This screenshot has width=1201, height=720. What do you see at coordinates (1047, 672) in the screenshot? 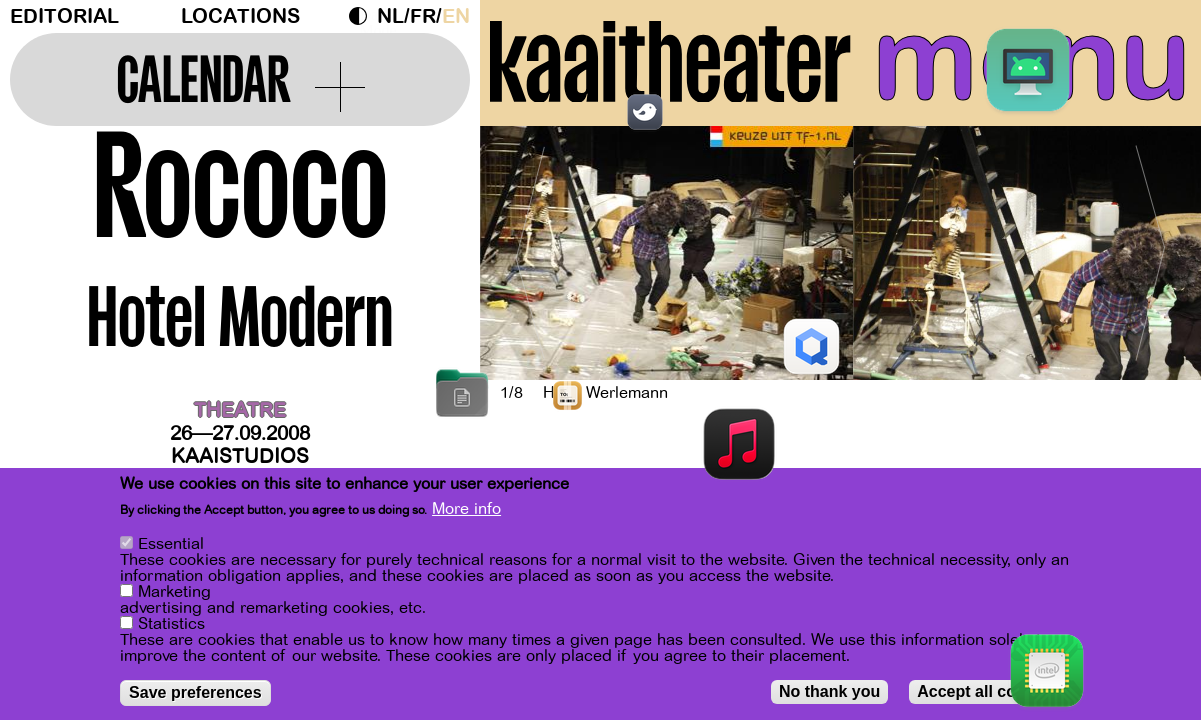
I see `firmware file or system software package` at bounding box center [1047, 672].